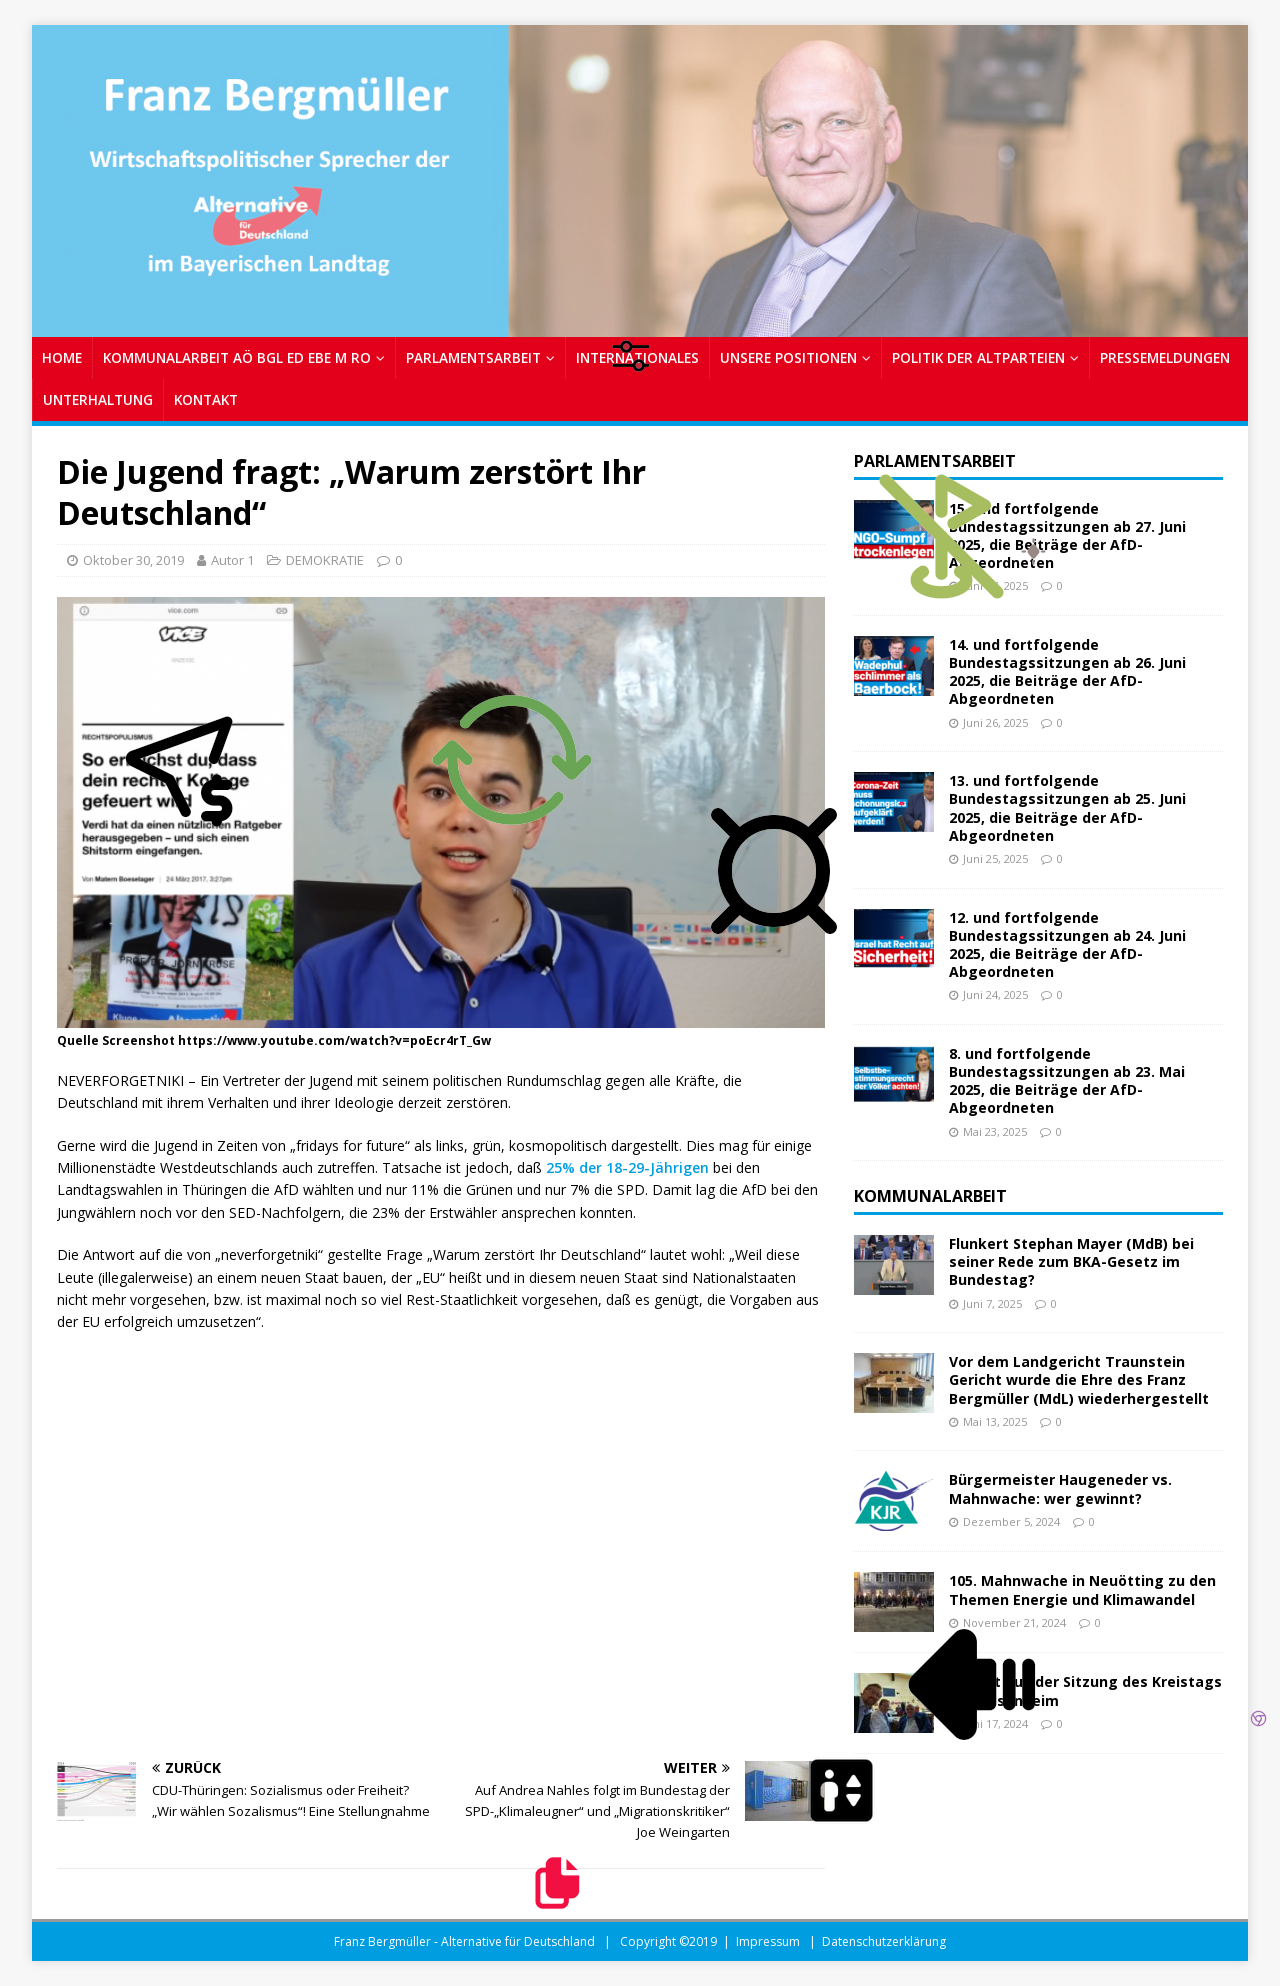  I want to click on sync data across devices, so click(512, 760).